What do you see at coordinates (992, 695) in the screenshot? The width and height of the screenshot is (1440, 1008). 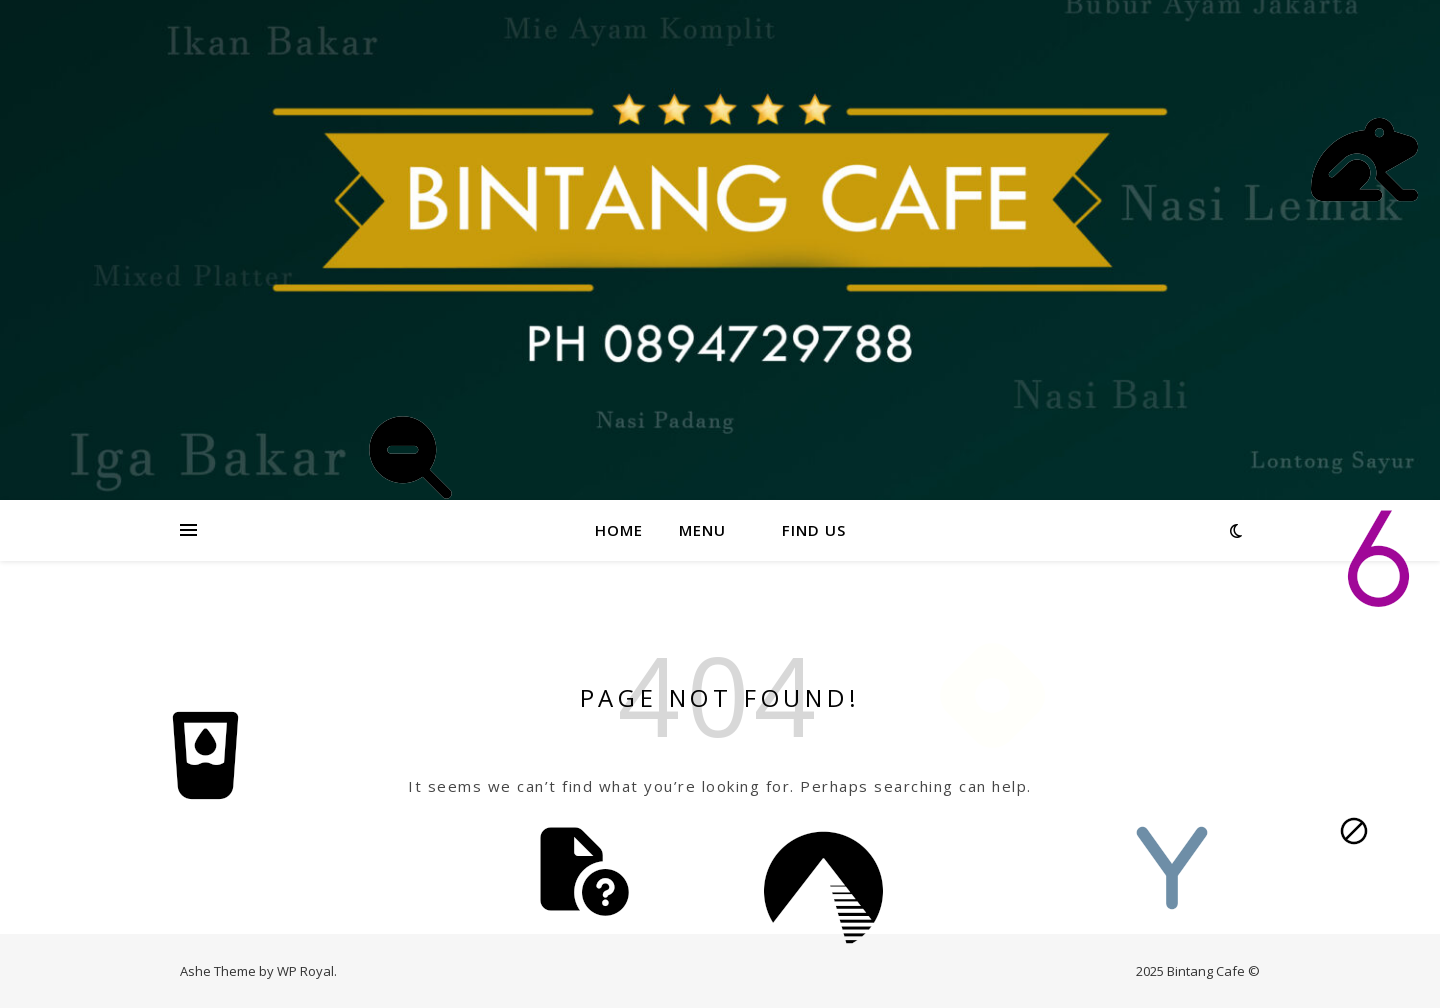 I see `visit hashnode developer blog platform` at bounding box center [992, 695].